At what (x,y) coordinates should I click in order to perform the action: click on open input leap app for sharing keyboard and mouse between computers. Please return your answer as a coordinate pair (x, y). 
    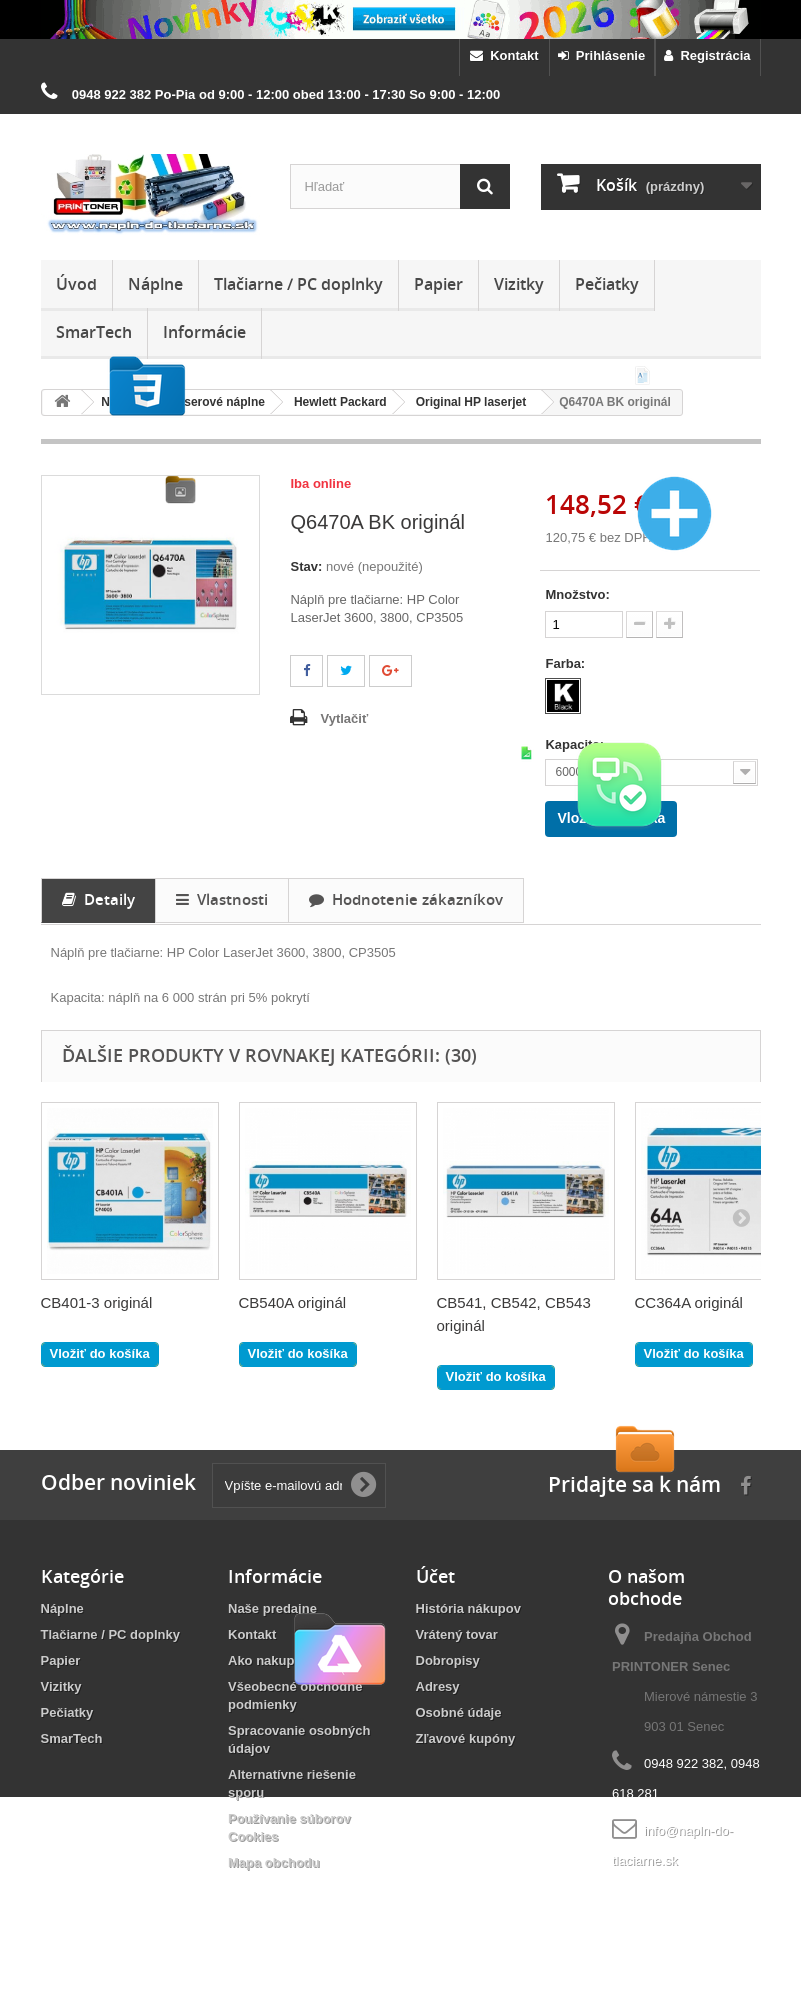
    Looking at the image, I should click on (619, 784).